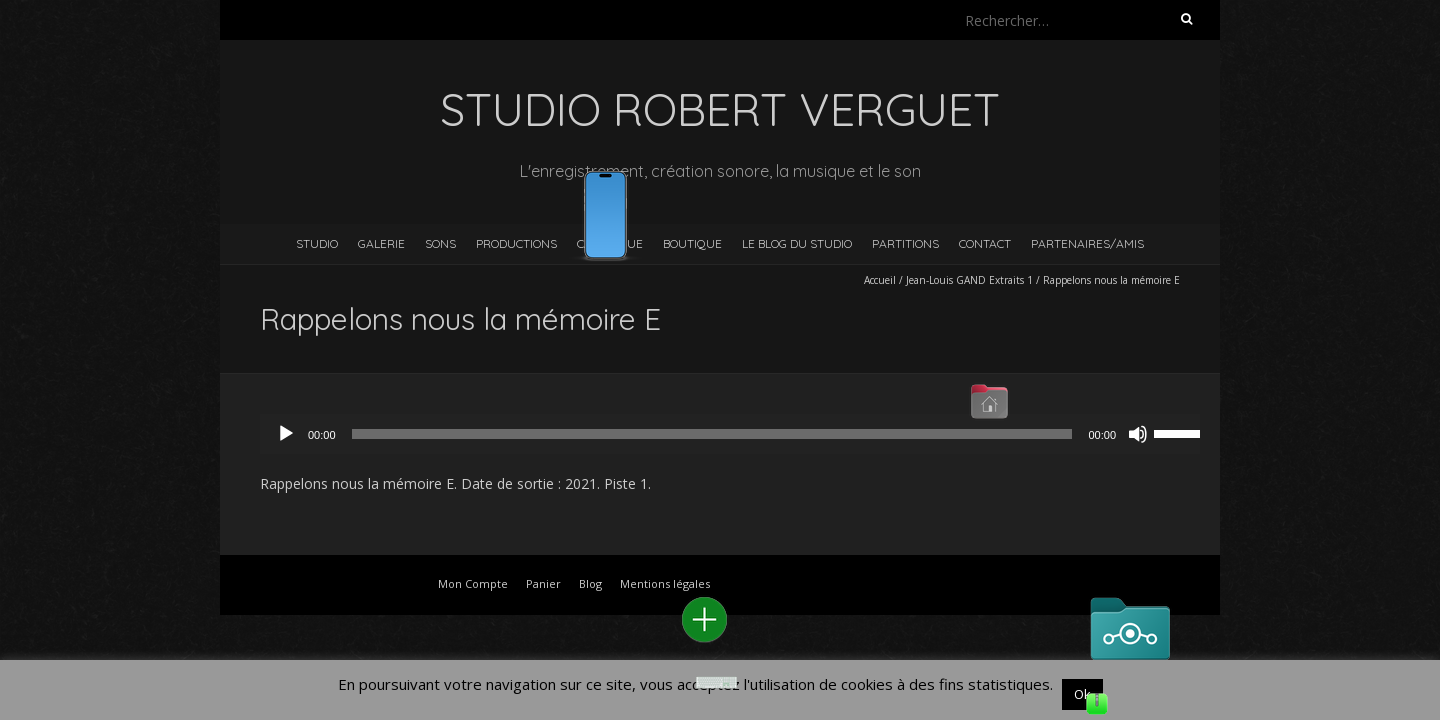  I want to click on bluetooth keyboard connected successfully, so click(716, 682).